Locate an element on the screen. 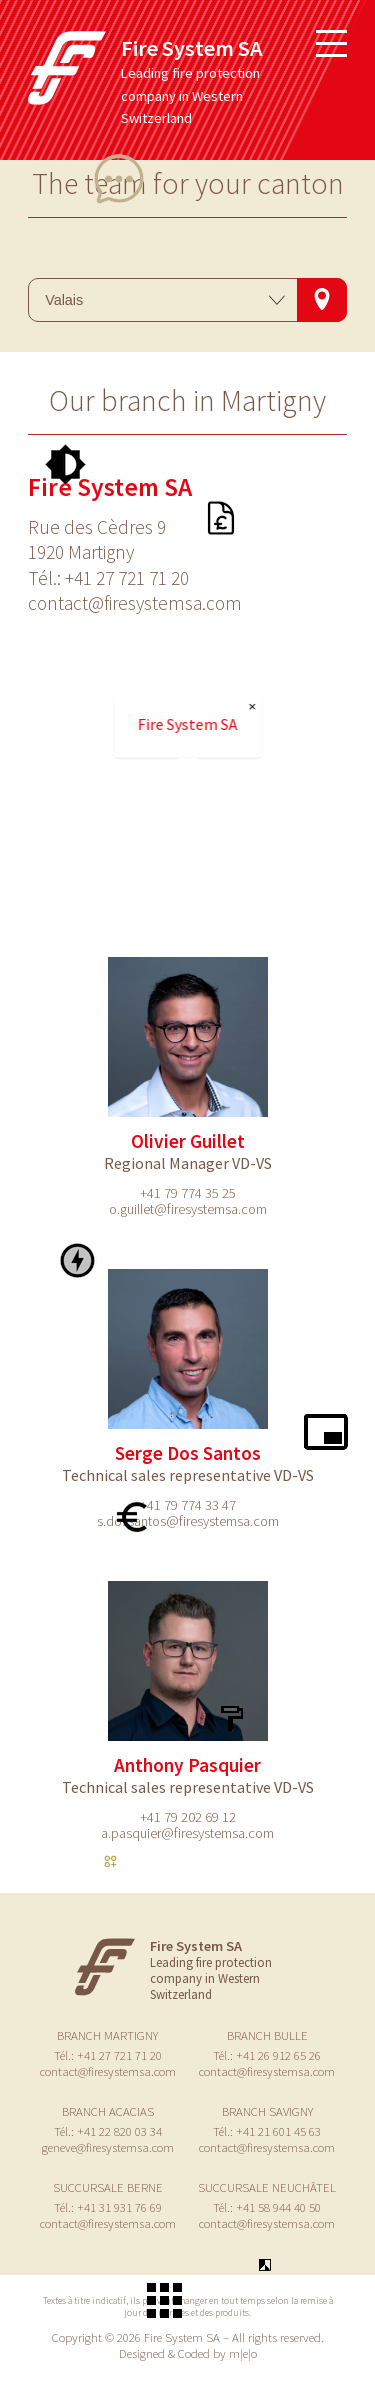  view prices in euros is located at coordinates (132, 1517).